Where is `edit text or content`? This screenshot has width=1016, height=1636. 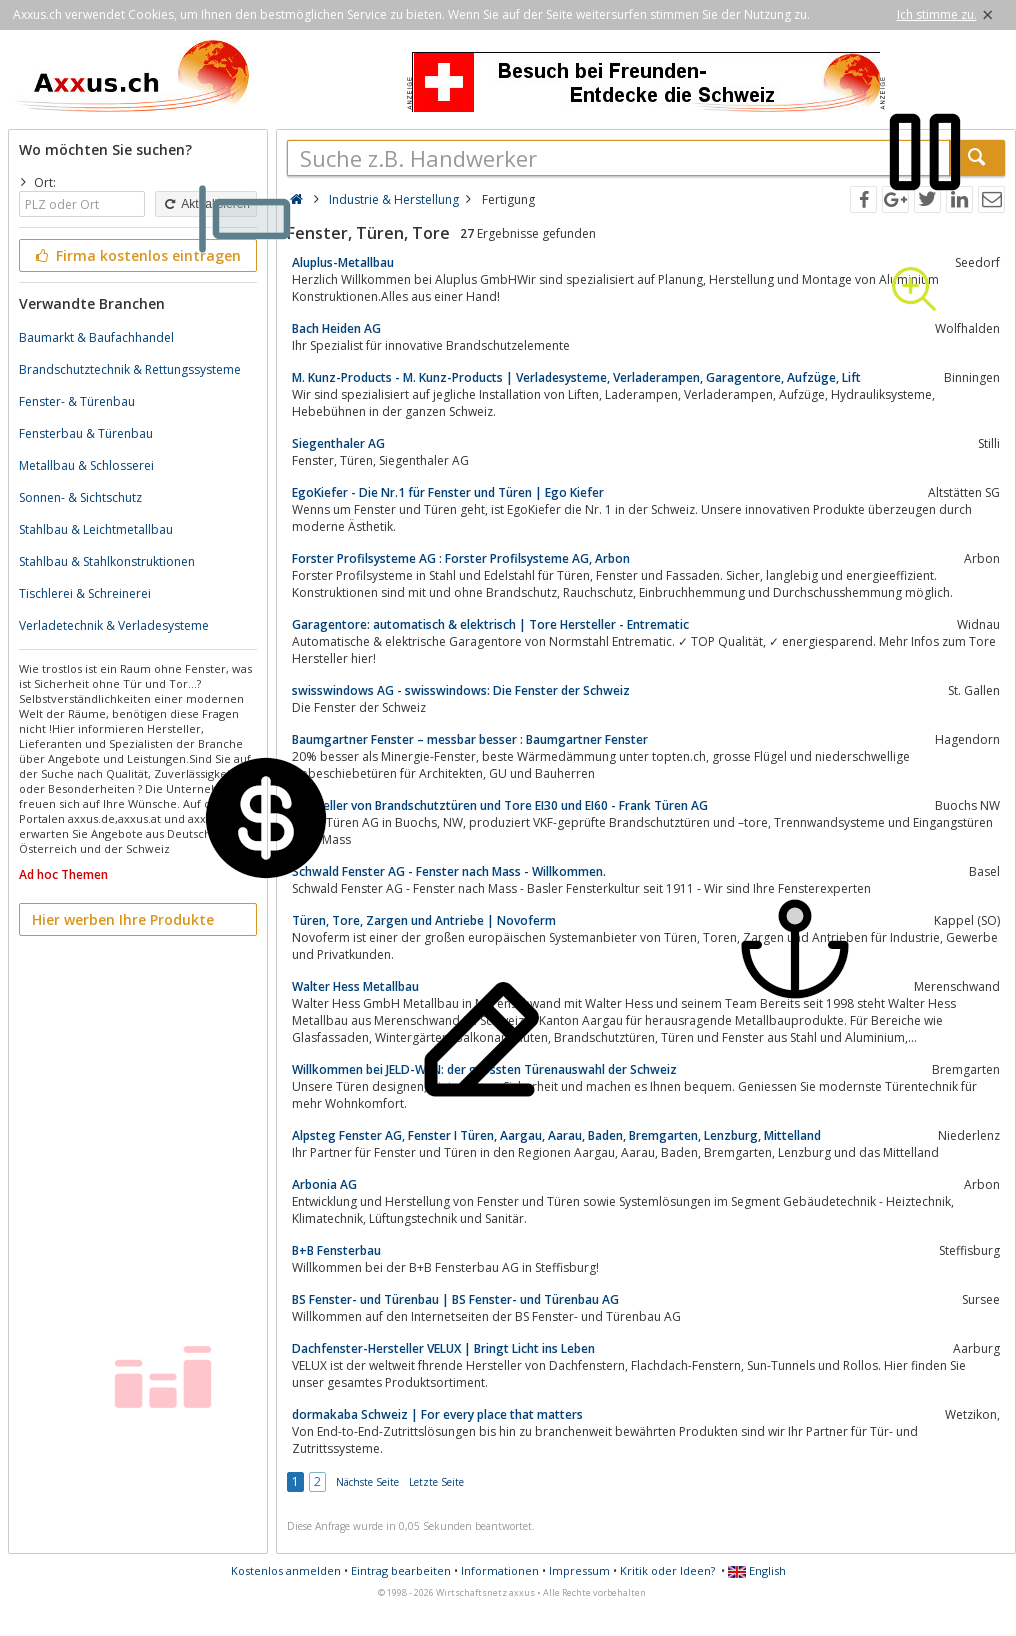
edit text or content is located at coordinates (479, 1041).